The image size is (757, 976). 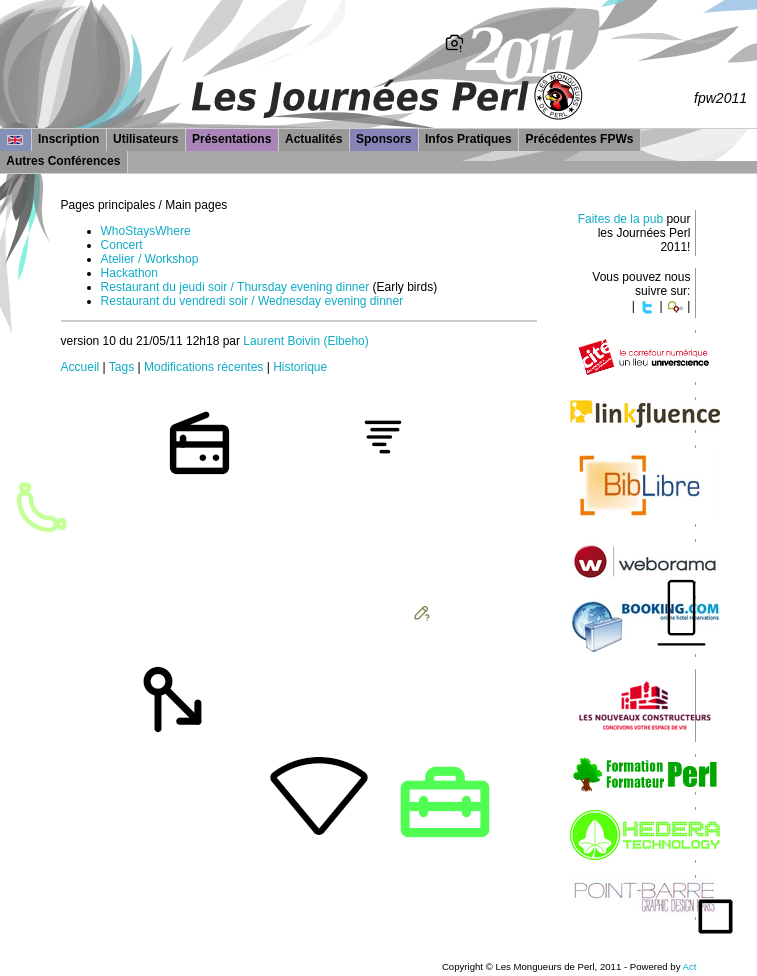 What do you see at coordinates (421, 612) in the screenshot?
I see `edit help or writing assistance` at bounding box center [421, 612].